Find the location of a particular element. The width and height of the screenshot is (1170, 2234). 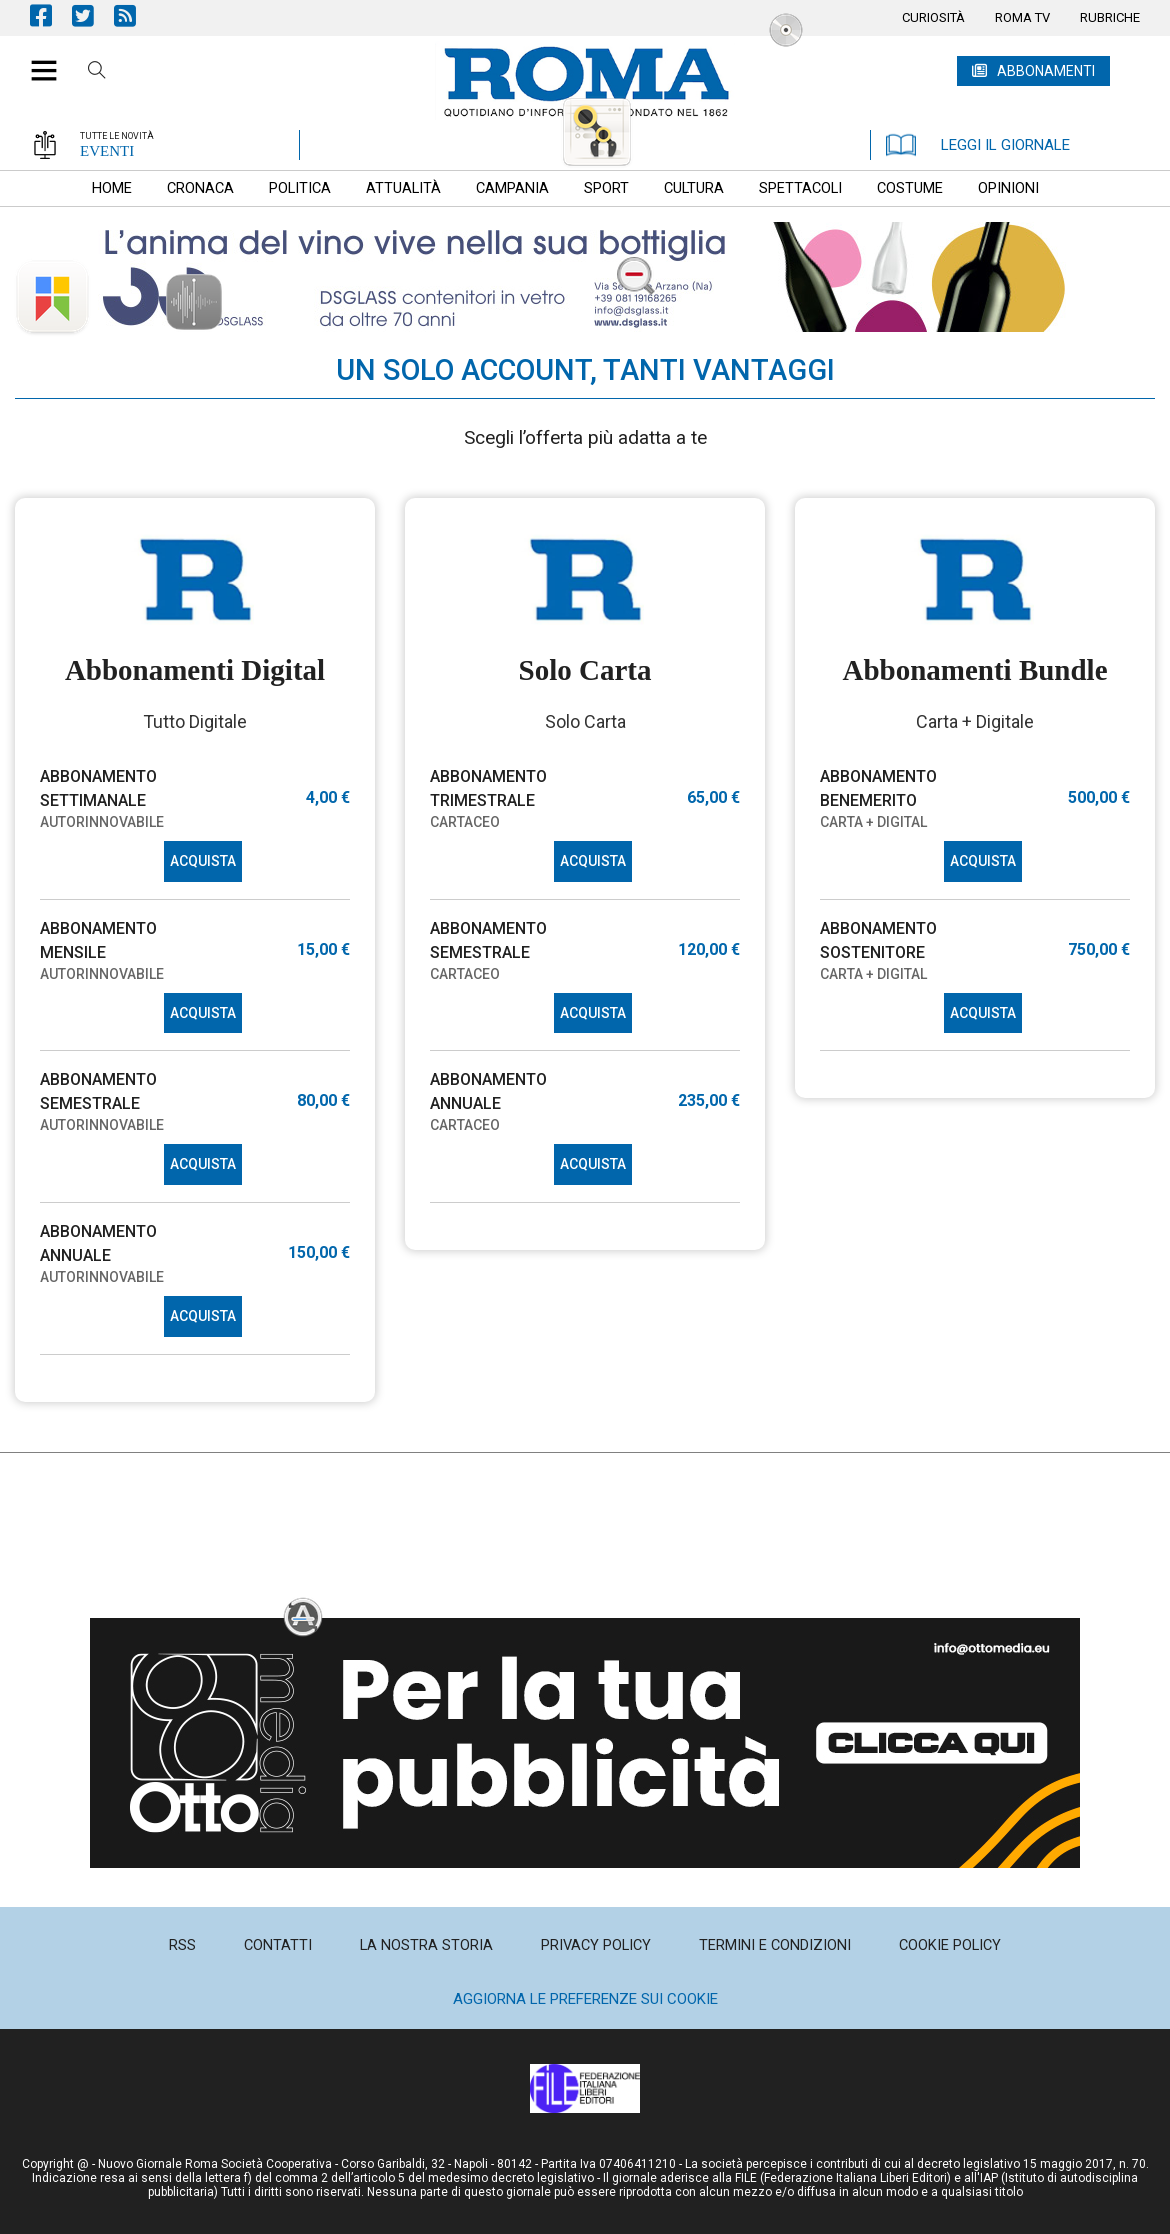

zoom out of the current view is located at coordinates (636, 276).